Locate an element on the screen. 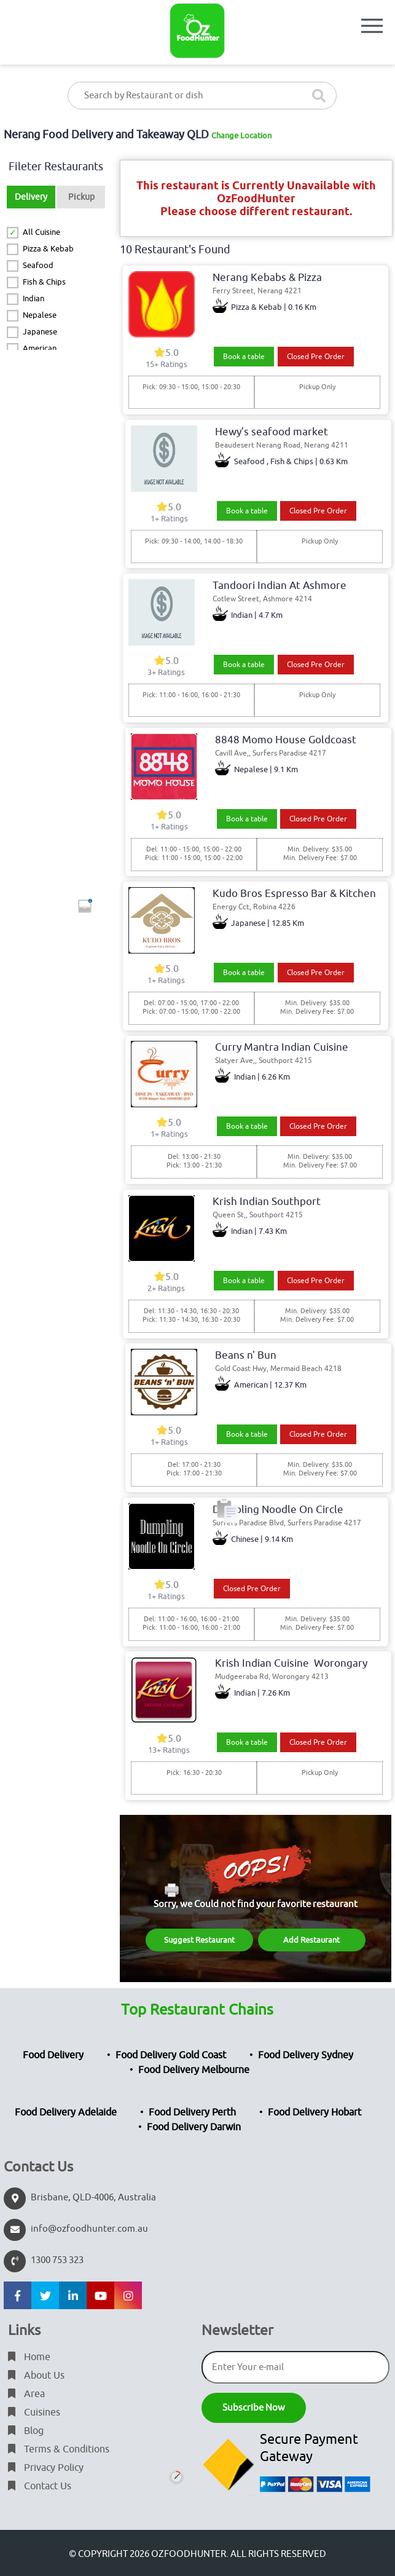 Image resolution: width=395 pixels, height=2576 pixels. open sysprof system profiler application is located at coordinates (176, 2477).